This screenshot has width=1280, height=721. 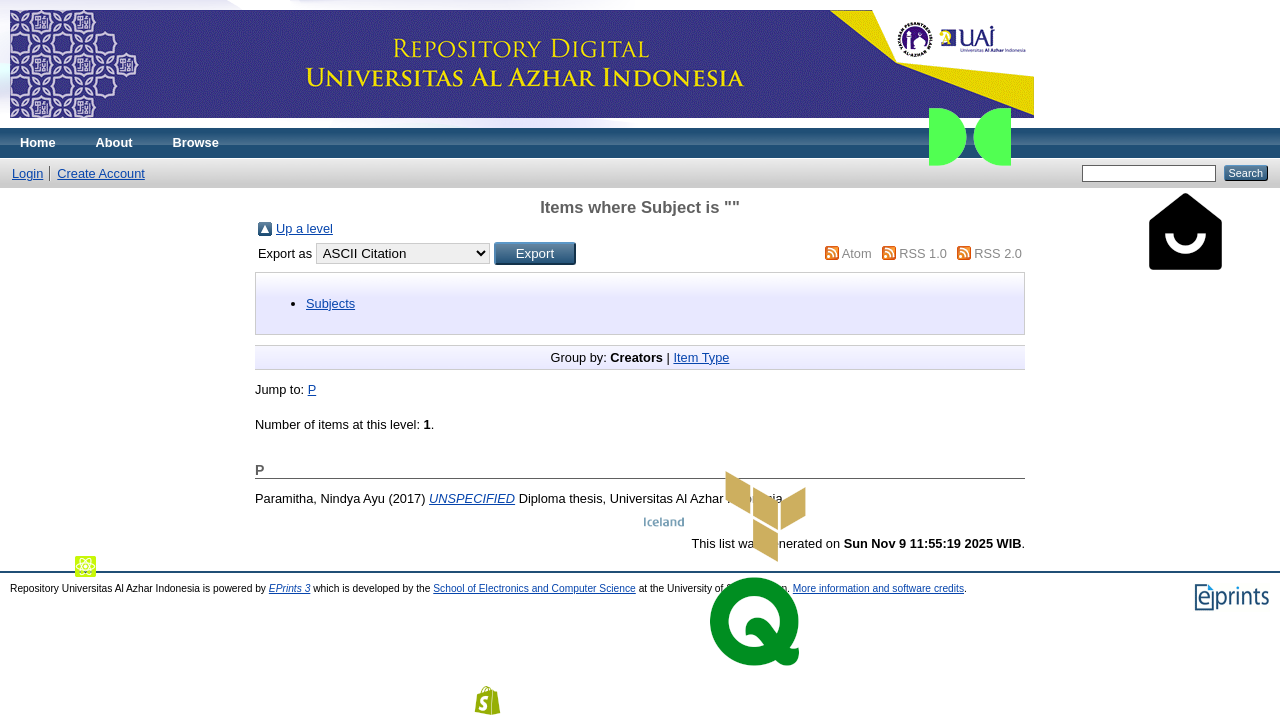 What do you see at coordinates (1185, 233) in the screenshot?
I see `return to home screen` at bounding box center [1185, 233].